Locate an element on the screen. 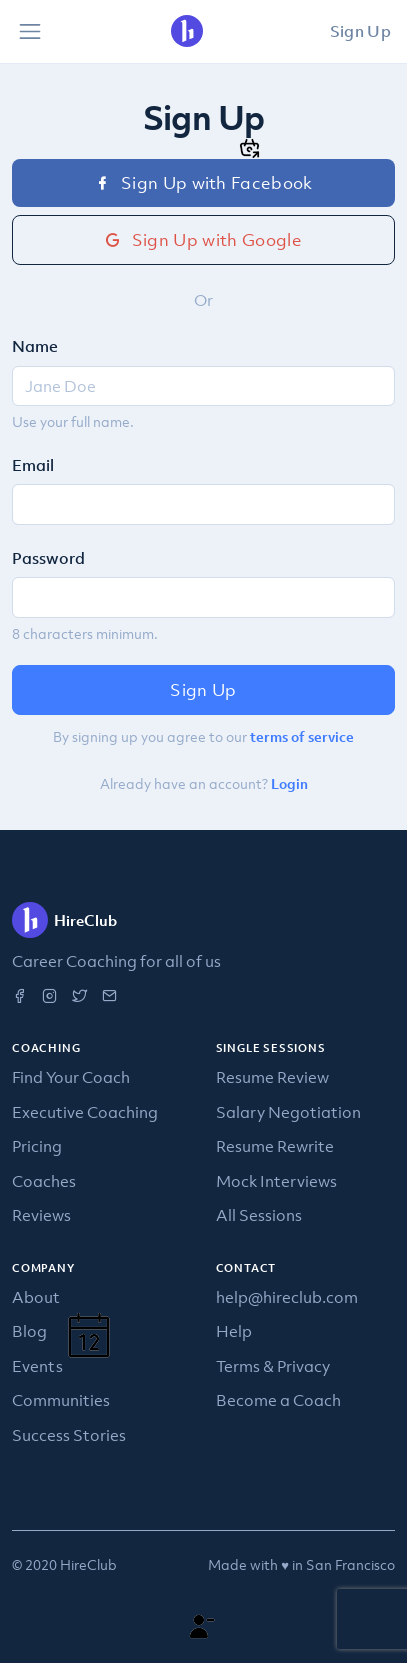 The image size is (407, 1663). share your shopping basket with others is located at coordinates (249, 147).